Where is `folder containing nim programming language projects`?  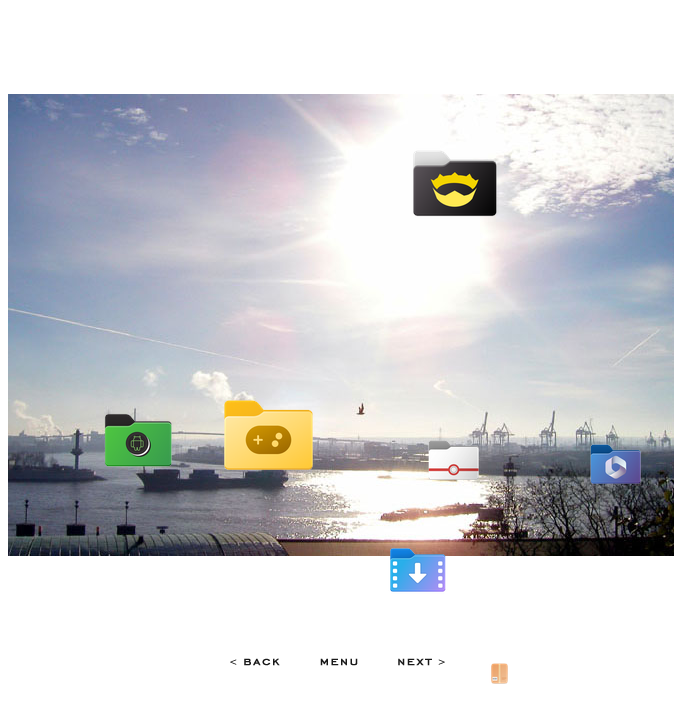 folder containing nim programming language projects is located at coordinates (454, 185).